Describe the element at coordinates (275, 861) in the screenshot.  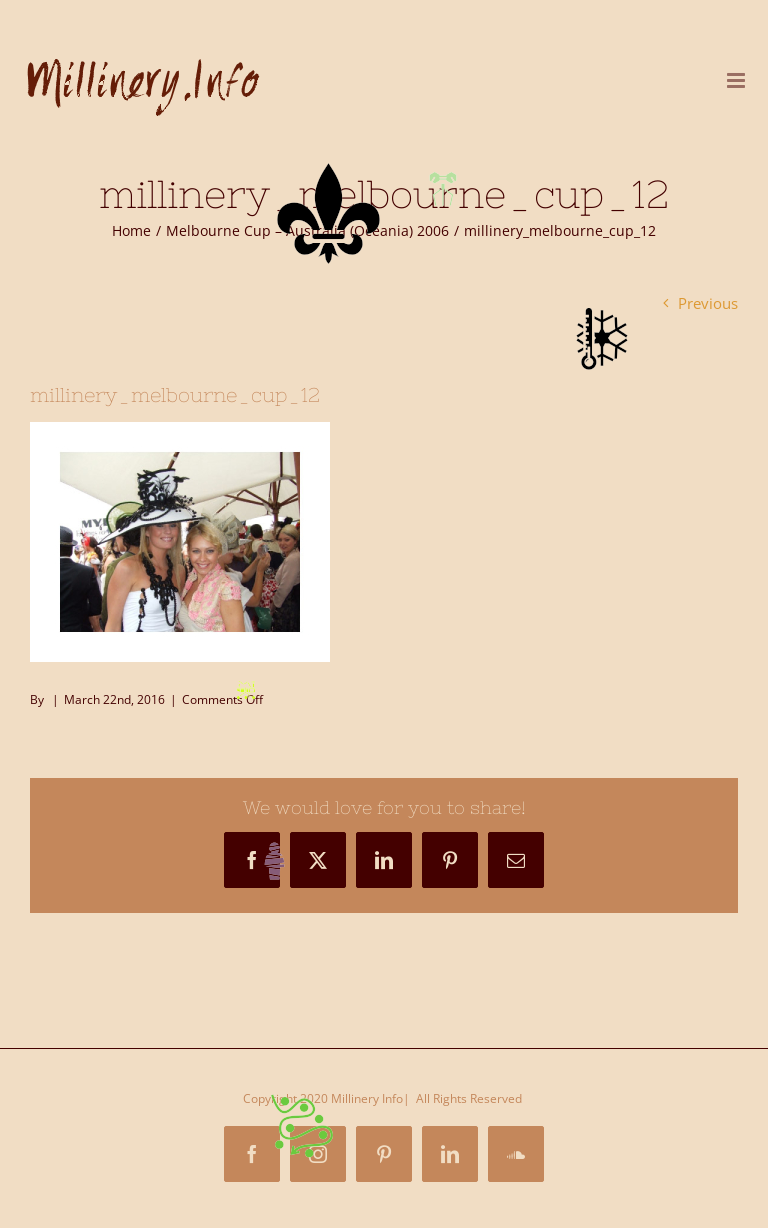
I see `indicates injured or wounded status` at that location.